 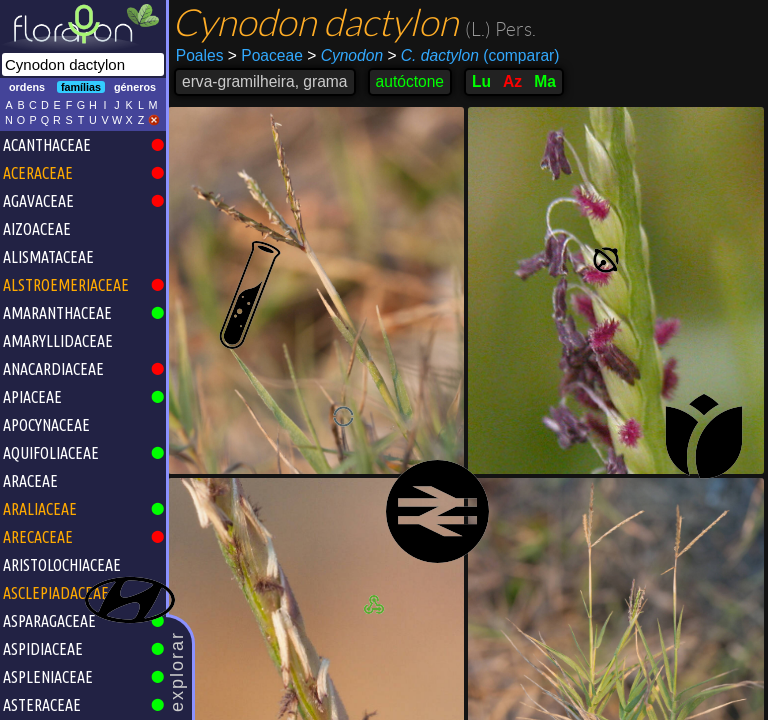 I want to click on access National Rail train services and schedules, so click(x=437, y=511).